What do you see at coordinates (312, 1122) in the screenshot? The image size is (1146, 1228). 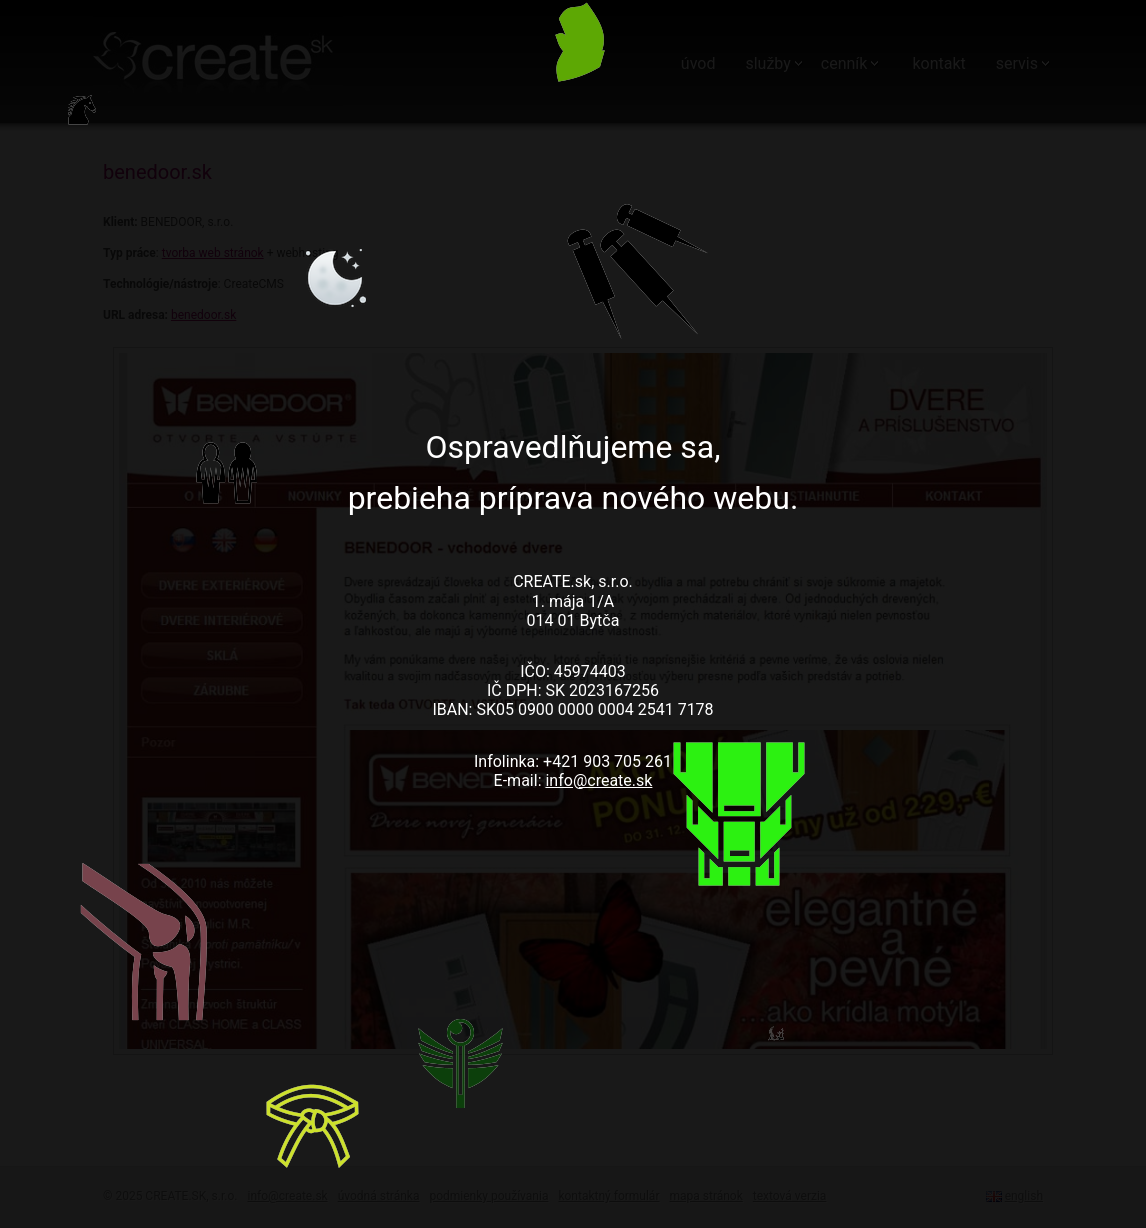 I see `indicates martial arts or karate-related content` at bounding box center [312, 1122].